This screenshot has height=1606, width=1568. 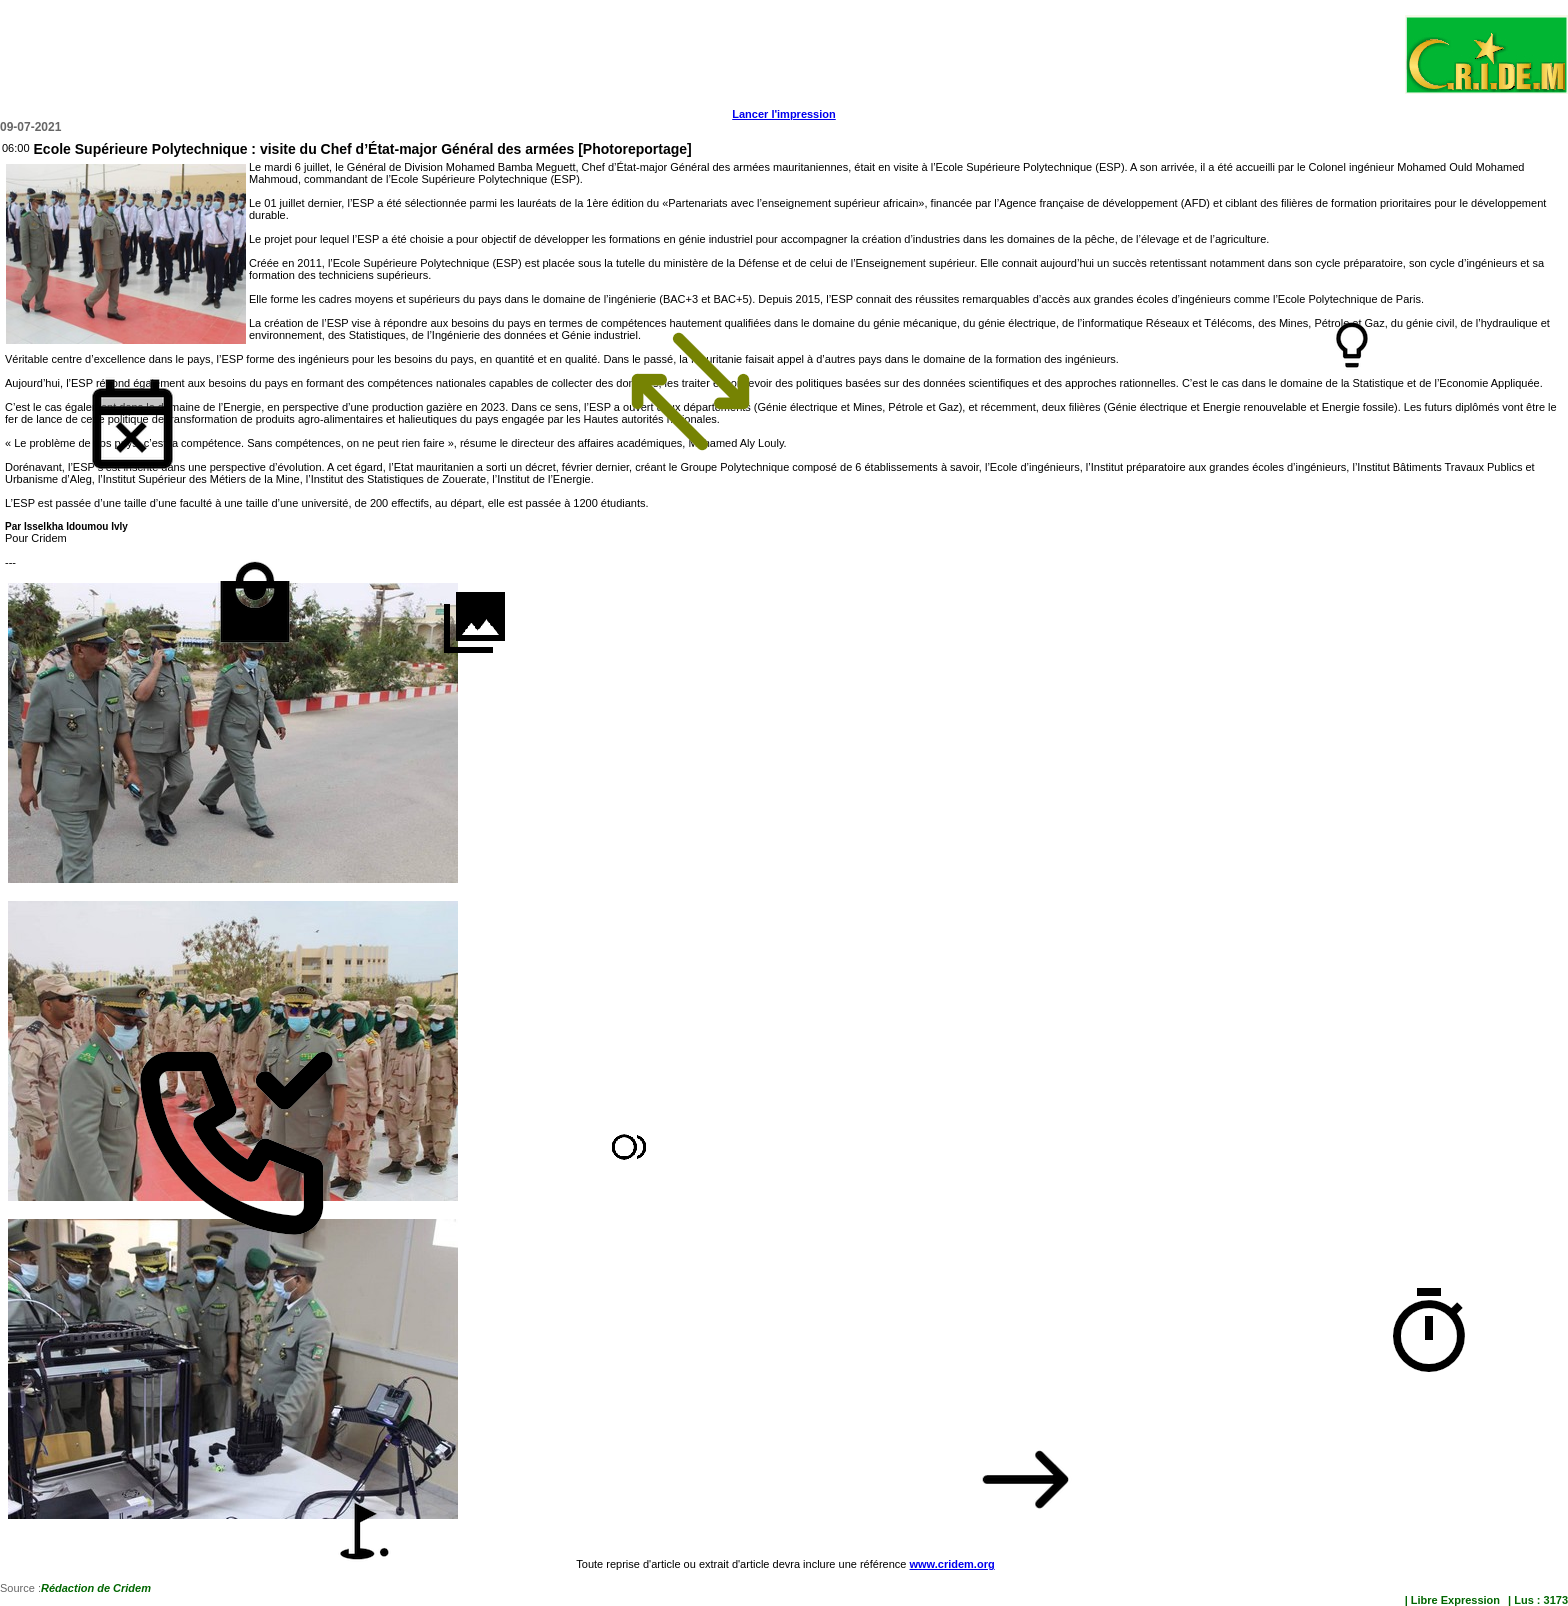 I want to click on resize element diagonally, so click(x=690, y=391).